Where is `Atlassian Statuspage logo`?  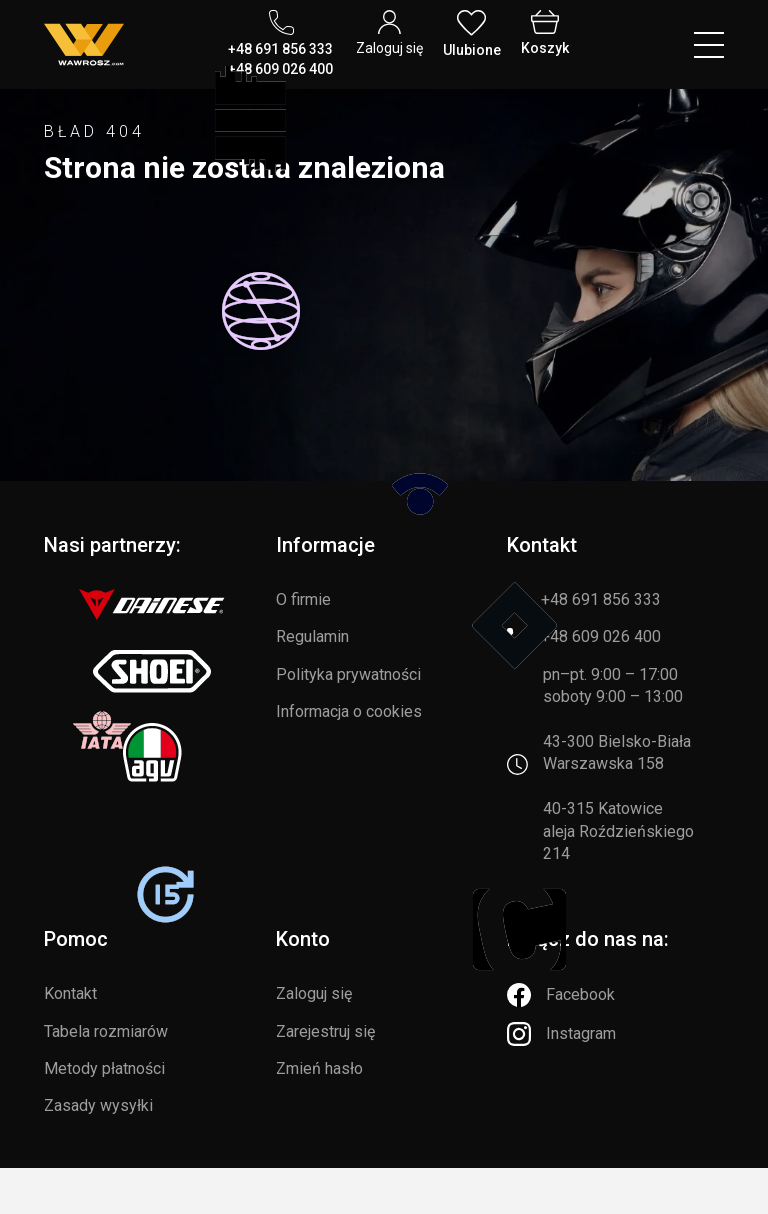 Atlassian Statuspage logo is located at coordinates (420, 494).